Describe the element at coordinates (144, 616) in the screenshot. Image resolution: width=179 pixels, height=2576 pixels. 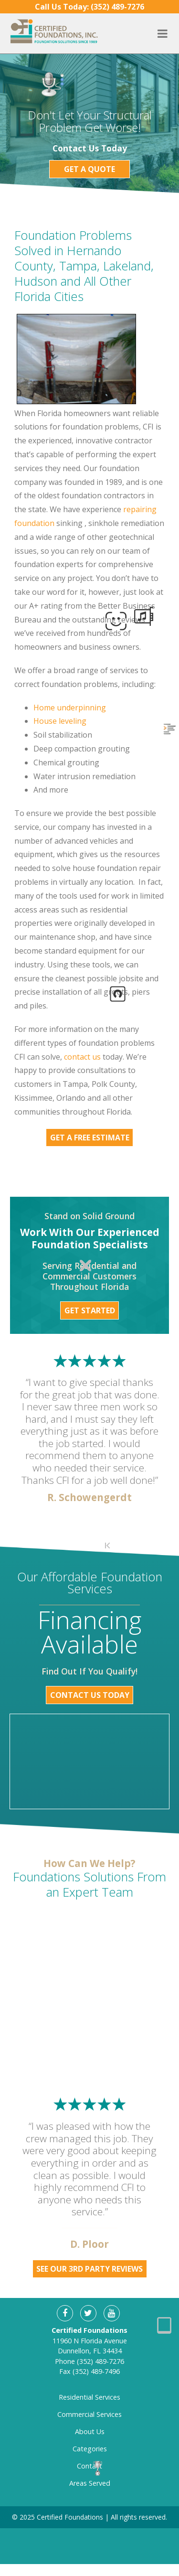
I see `access sound card or audio device settings` at that location.